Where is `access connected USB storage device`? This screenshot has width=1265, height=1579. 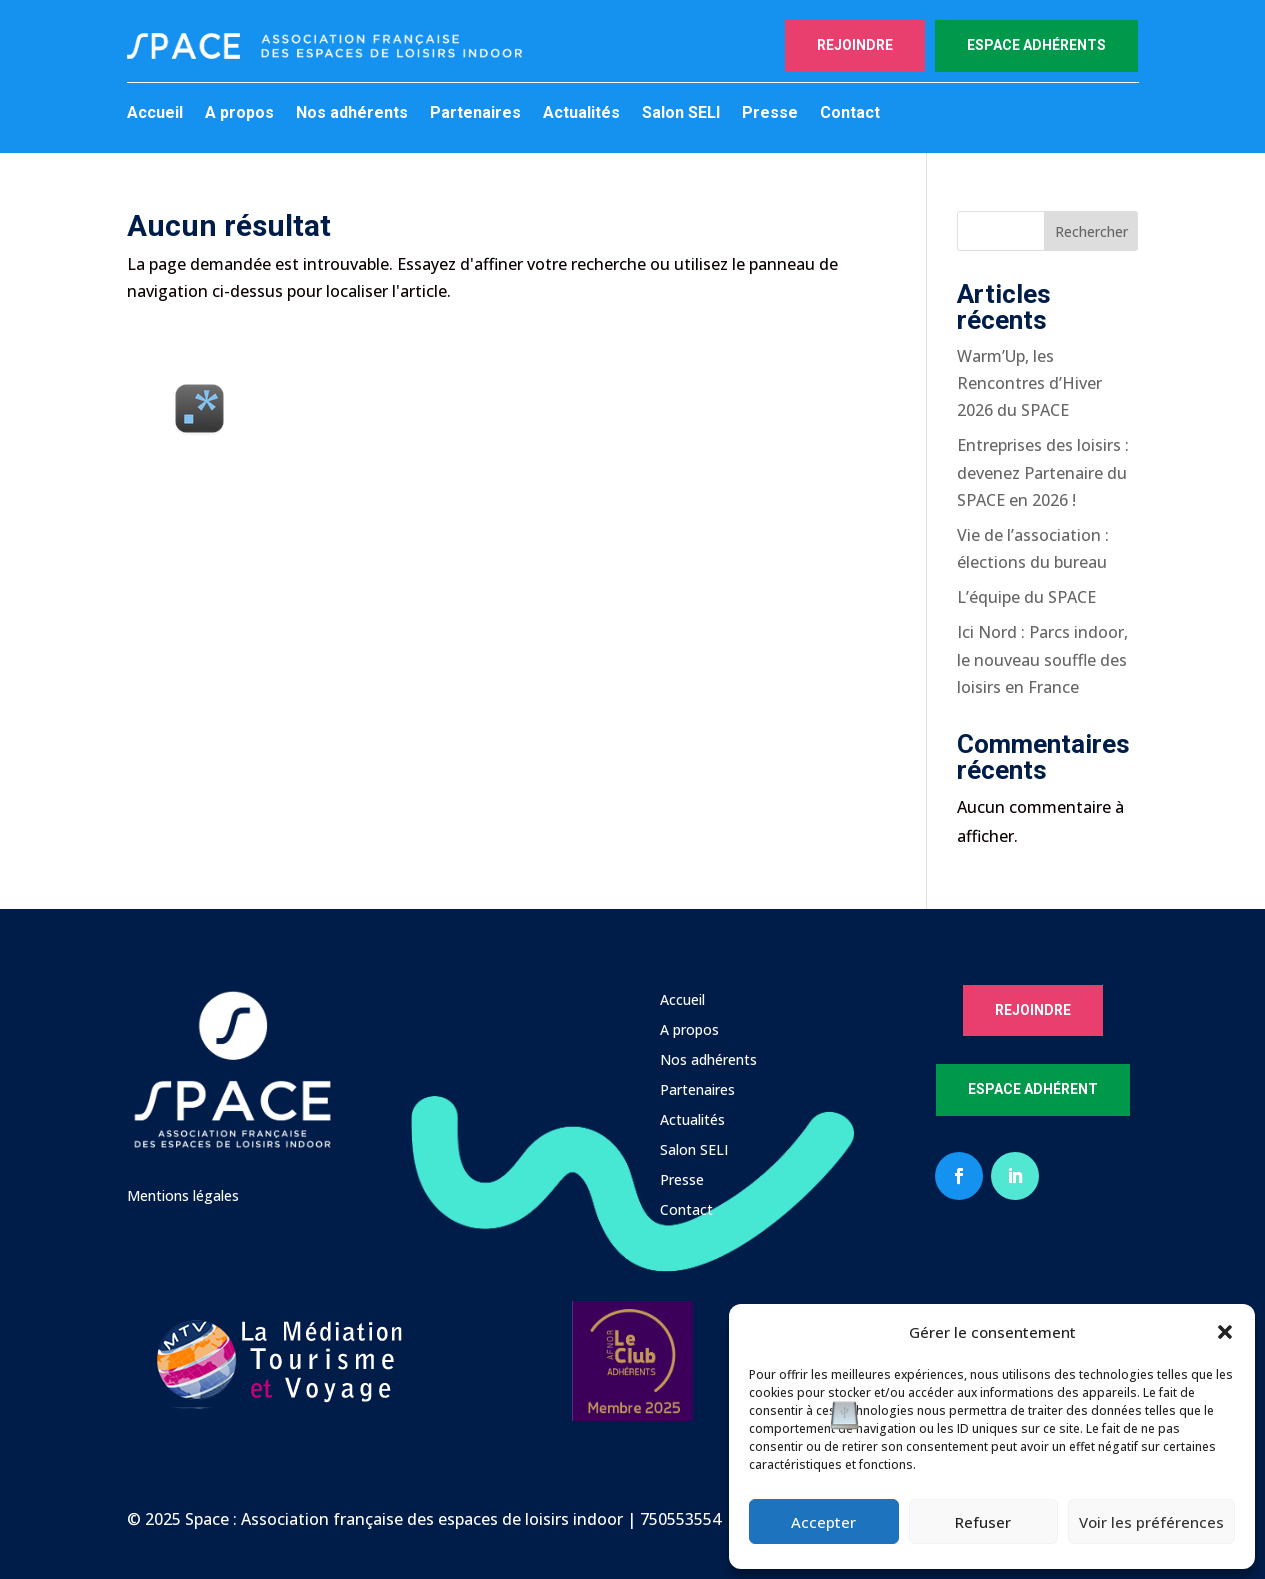 access connected USB storage device is located at coordinates (844, 1415).